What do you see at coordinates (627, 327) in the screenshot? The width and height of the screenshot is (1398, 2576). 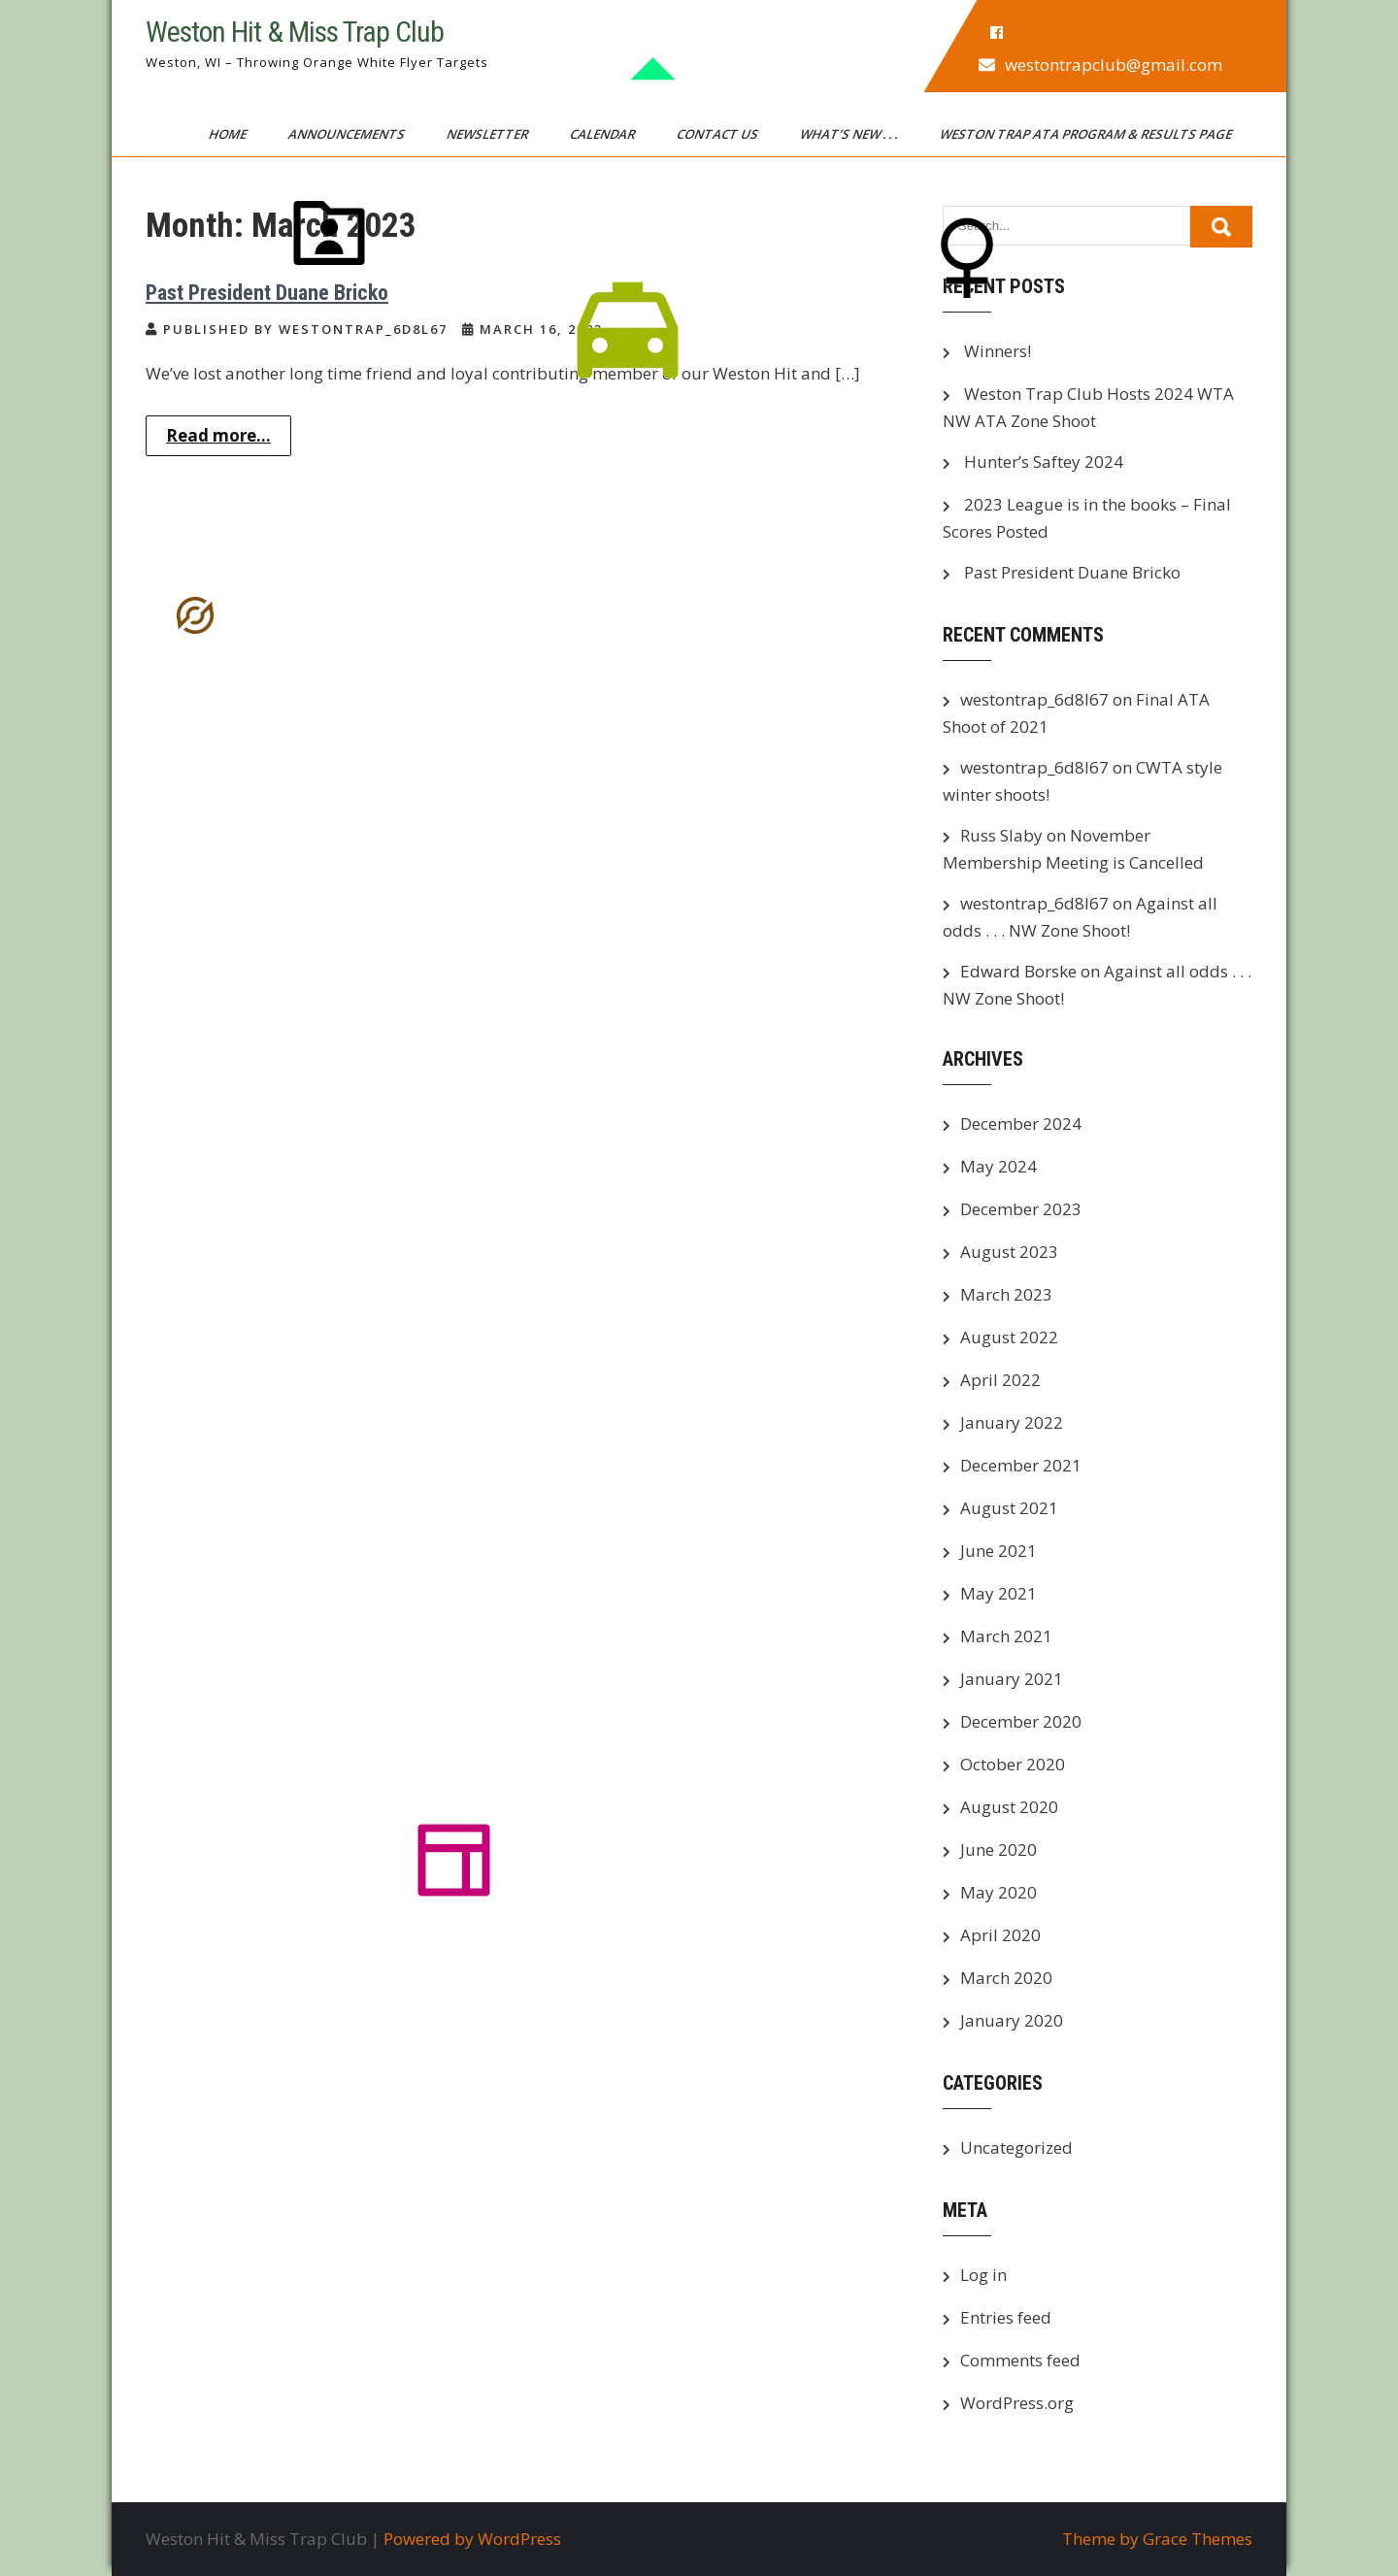 I see `request a taxi or rideshare` at bounding box center [627, 327].